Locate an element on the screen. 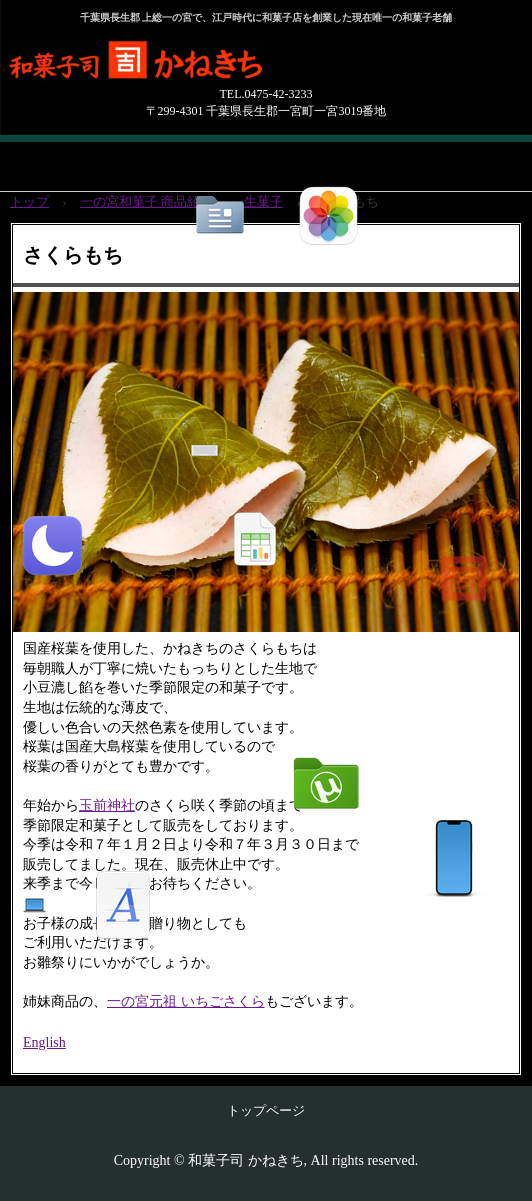 The width and height of the screenshot is (532, 1201). open a spreadsheet file is located at coordinates (255, 539).